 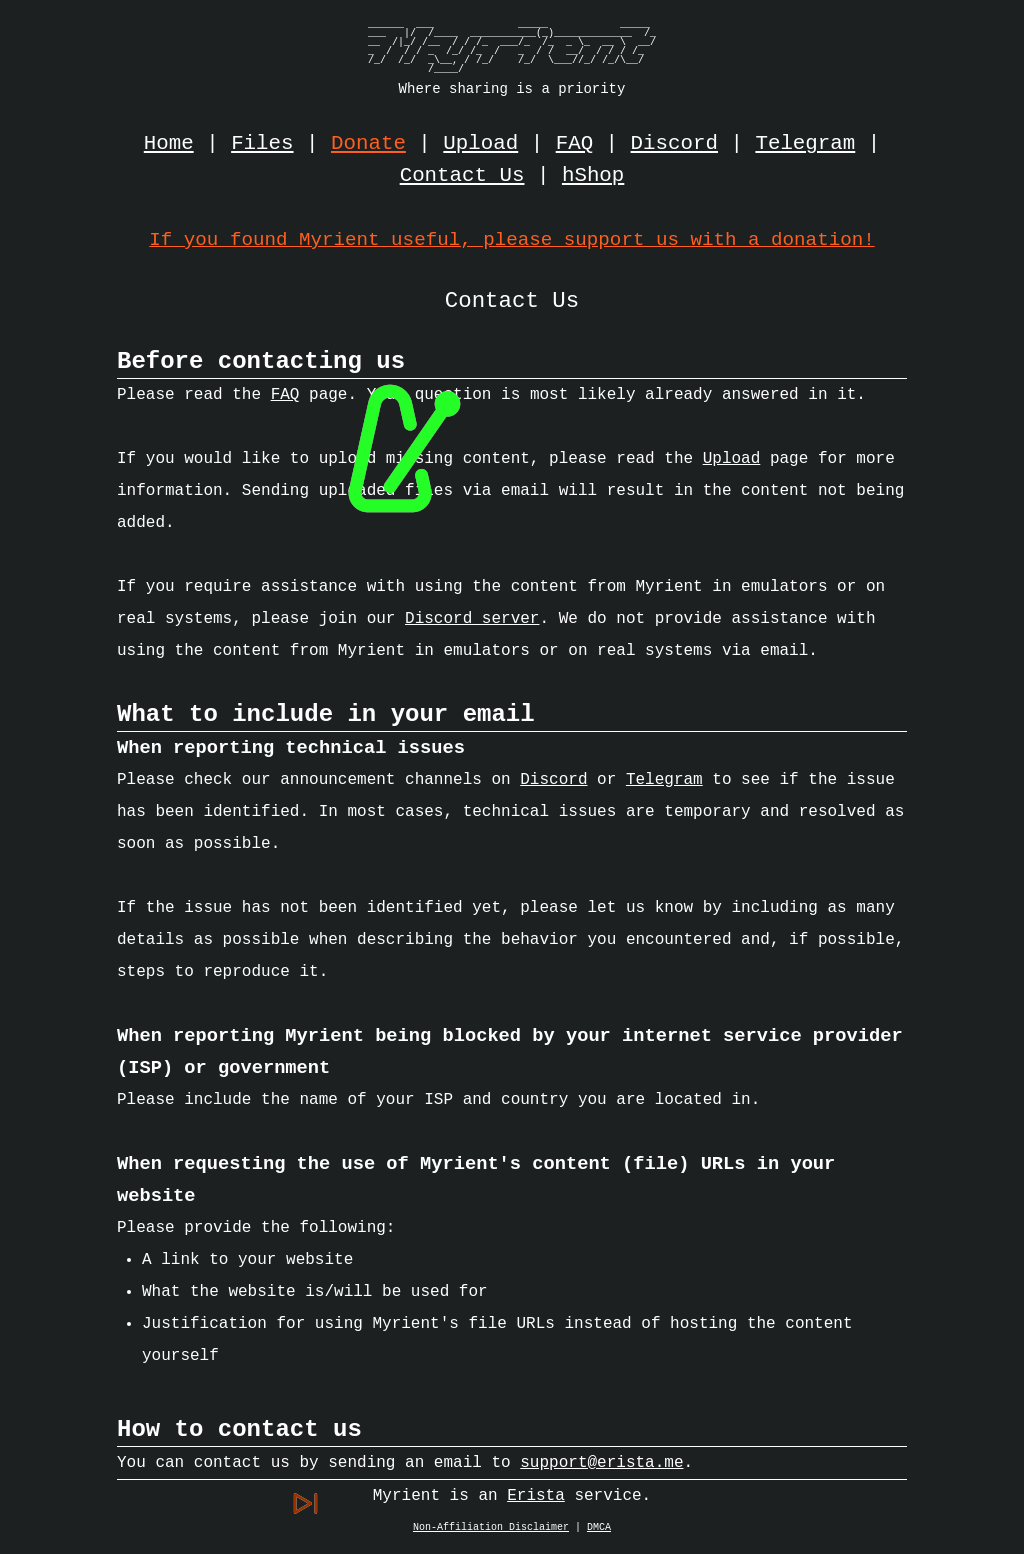 What do you see at coordinates (305, 1503) in the screenshot?
I see `skip to the next track` at bounding box center [305, 1503].